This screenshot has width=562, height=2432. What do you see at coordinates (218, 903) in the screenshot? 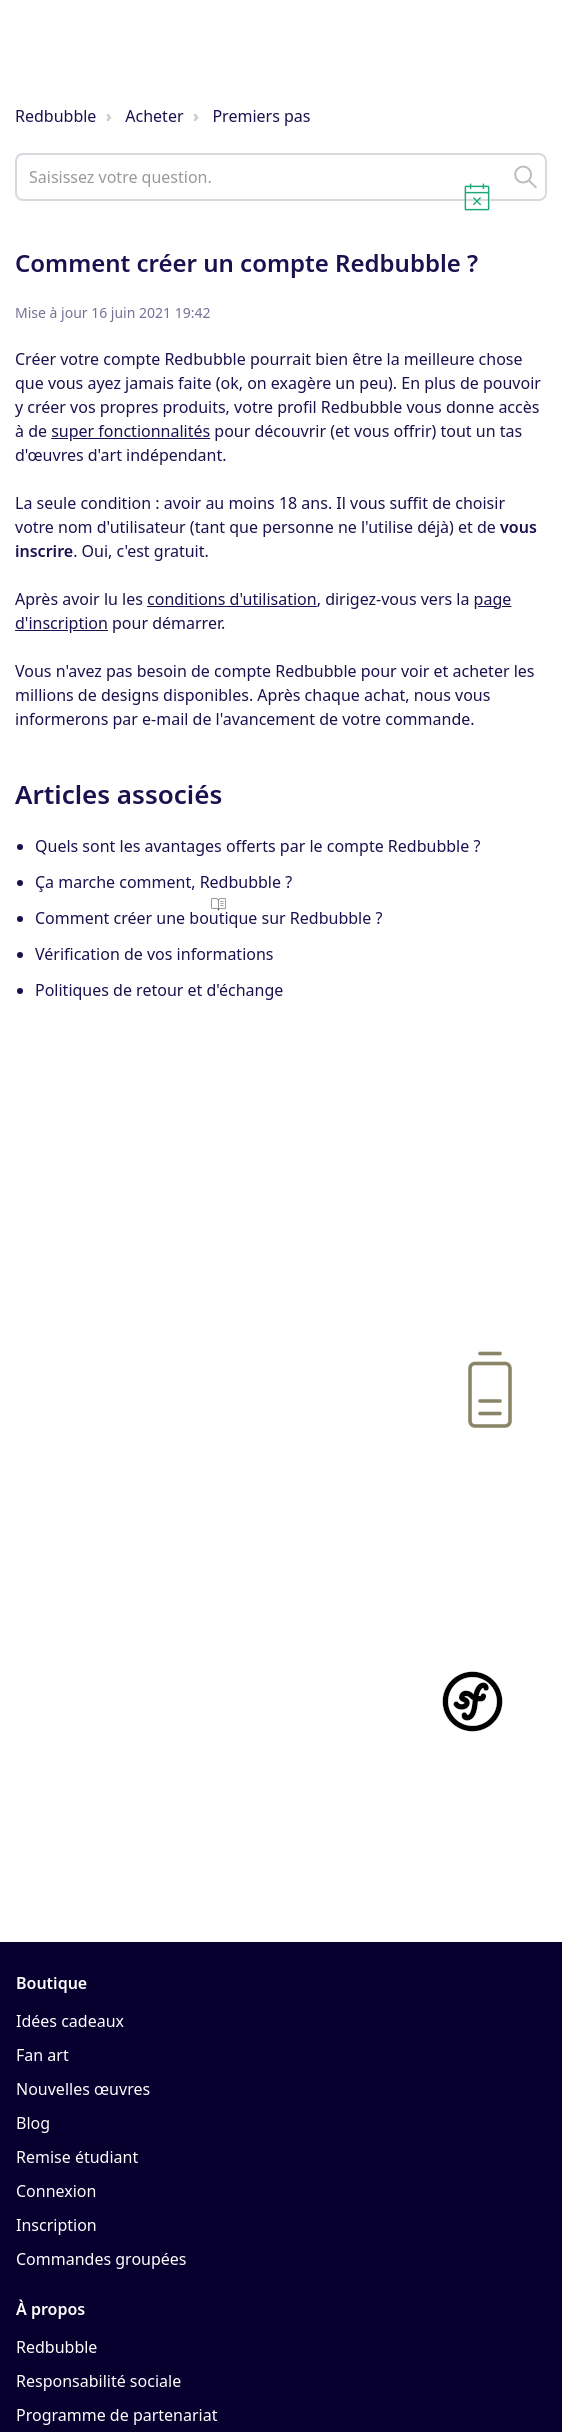
I see `open reading mode or e-reader` at bounding box center [218, 903].